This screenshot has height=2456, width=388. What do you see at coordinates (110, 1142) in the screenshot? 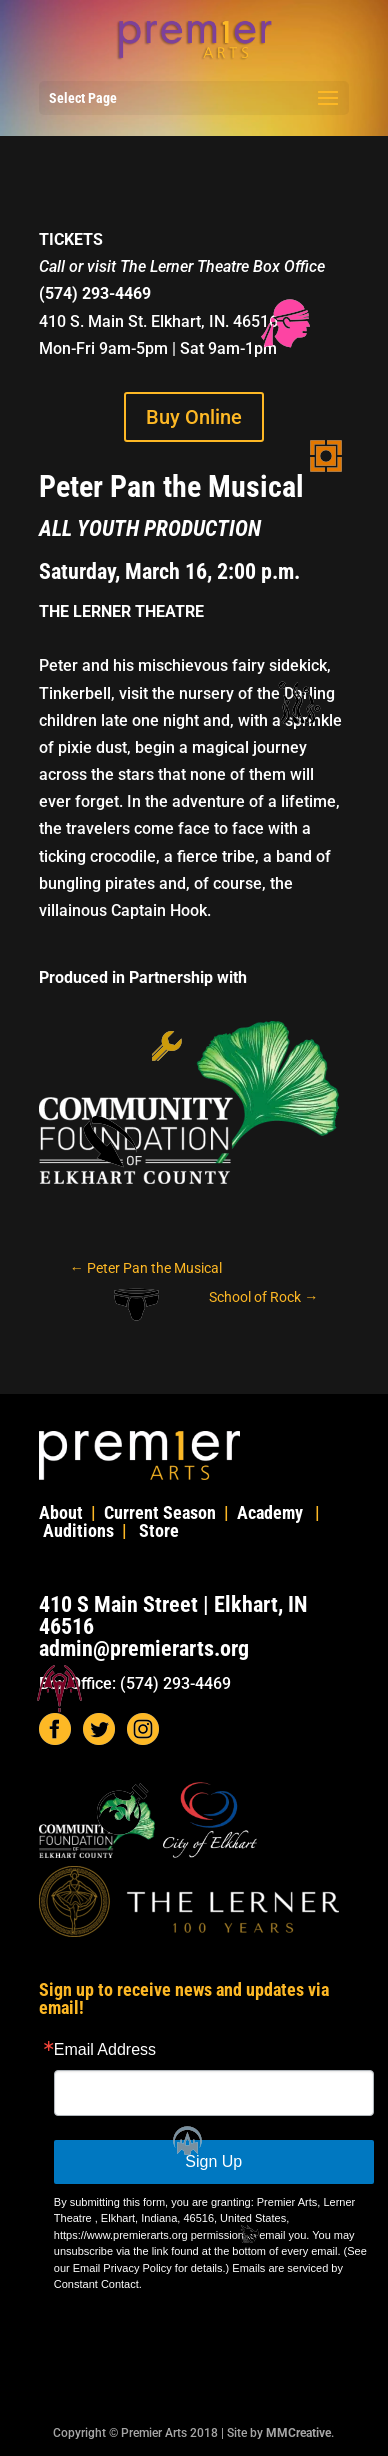
I see `rapidshare file hosting service logo` at bounding box center [110, 1142].